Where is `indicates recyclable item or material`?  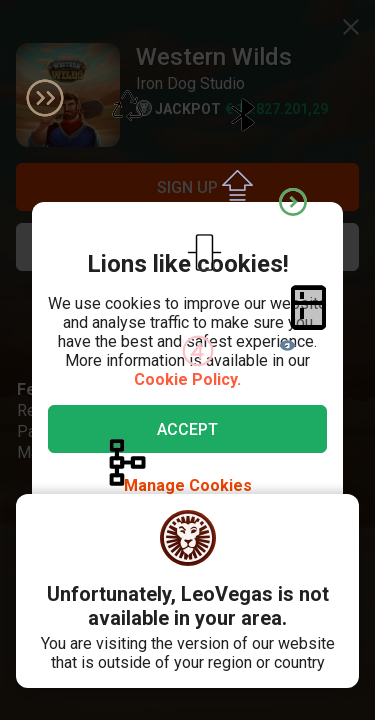
indicates recyclable item or material is located at coordinates (127, 105).